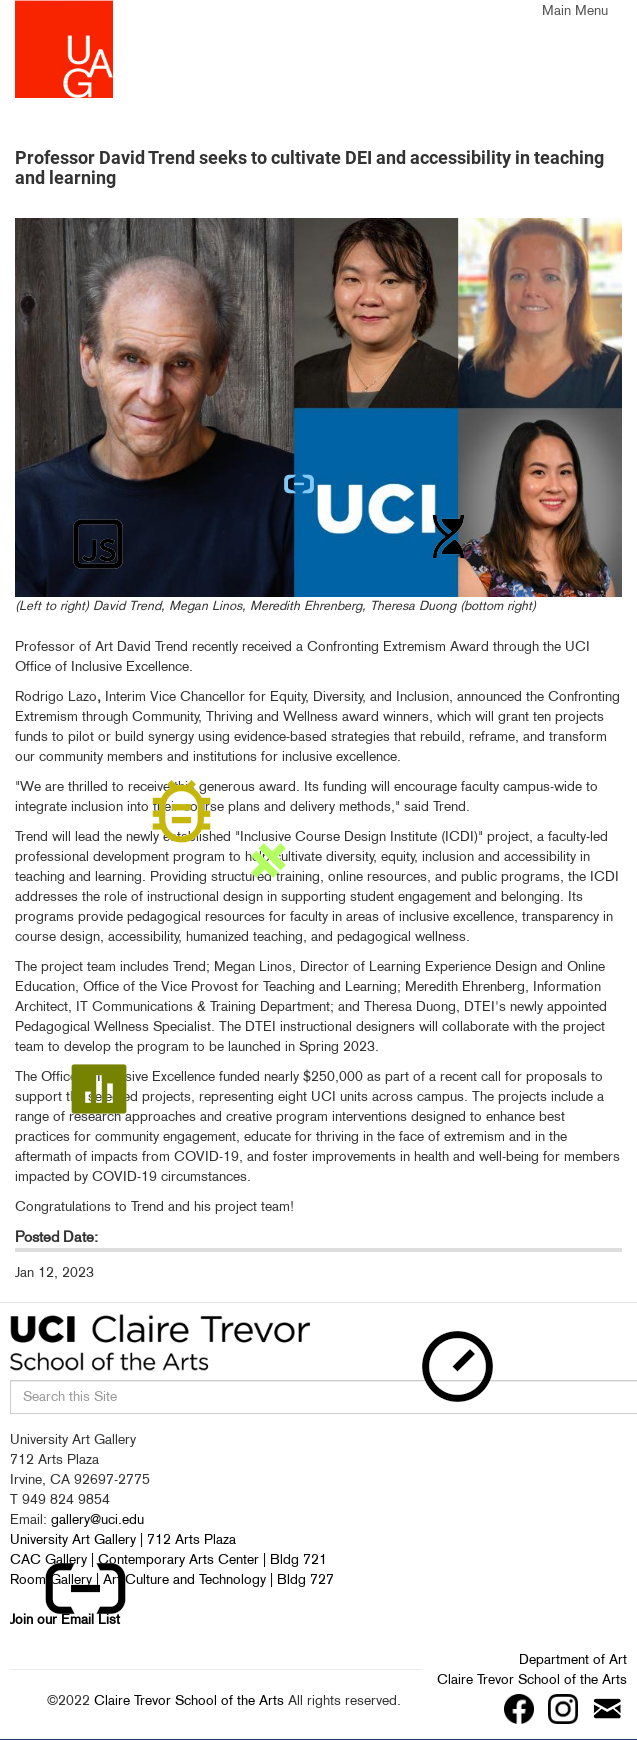 The image size is (637, 1740). I want to click on report a bug or software issue, so click(181, 810).